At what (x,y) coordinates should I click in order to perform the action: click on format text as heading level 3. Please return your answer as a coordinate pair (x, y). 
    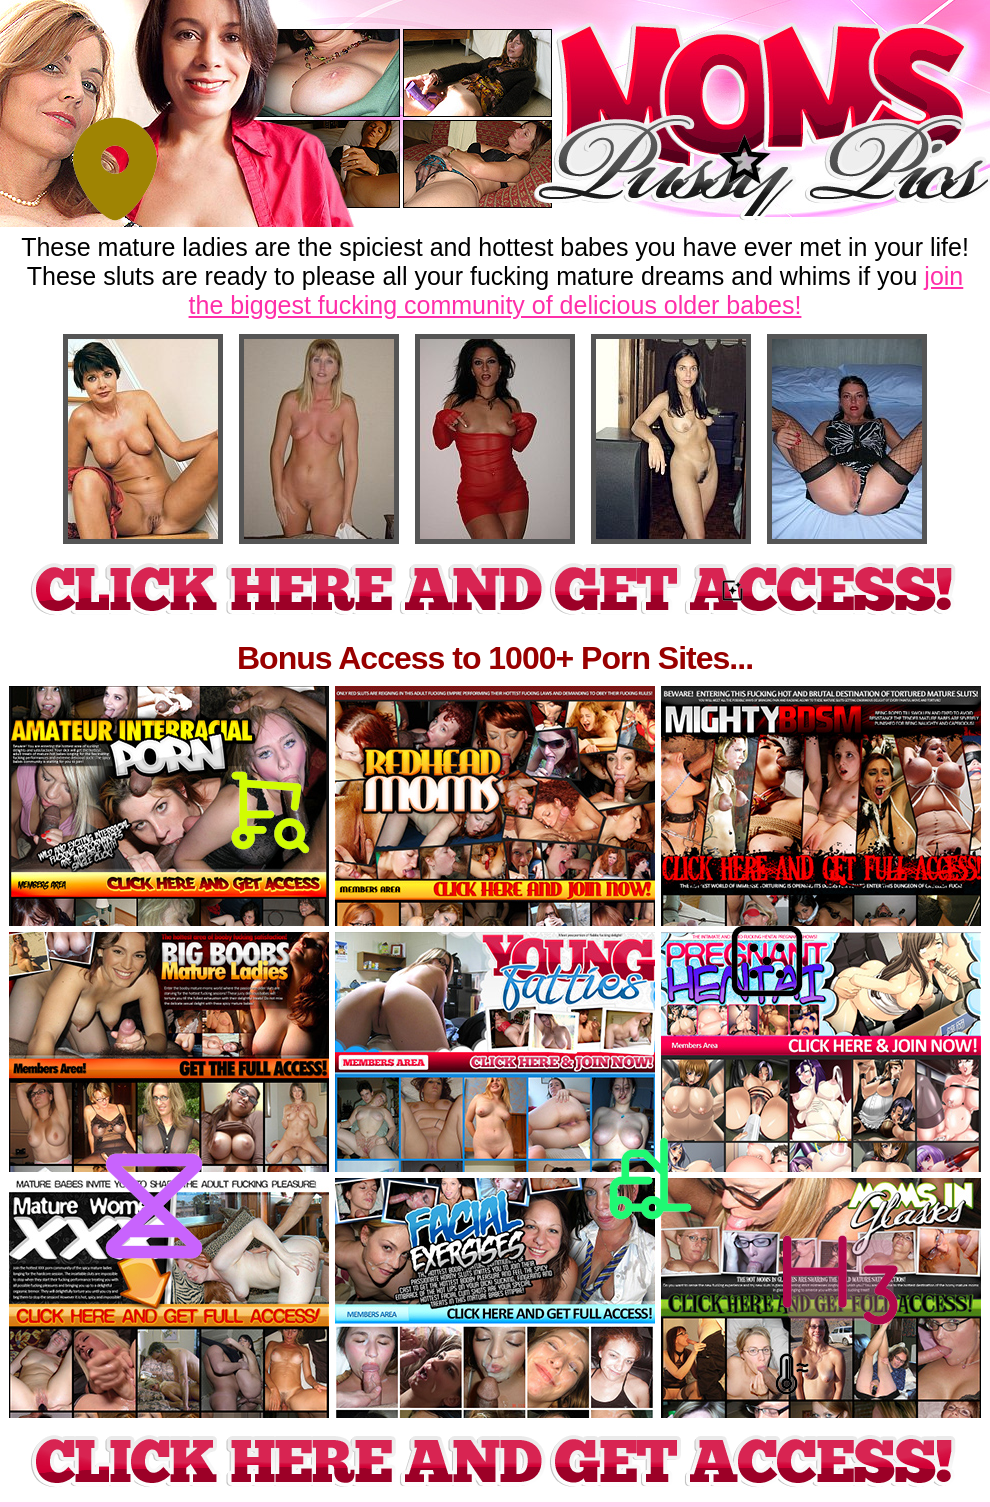
    Looking at the image, I should click on (834, 1278).